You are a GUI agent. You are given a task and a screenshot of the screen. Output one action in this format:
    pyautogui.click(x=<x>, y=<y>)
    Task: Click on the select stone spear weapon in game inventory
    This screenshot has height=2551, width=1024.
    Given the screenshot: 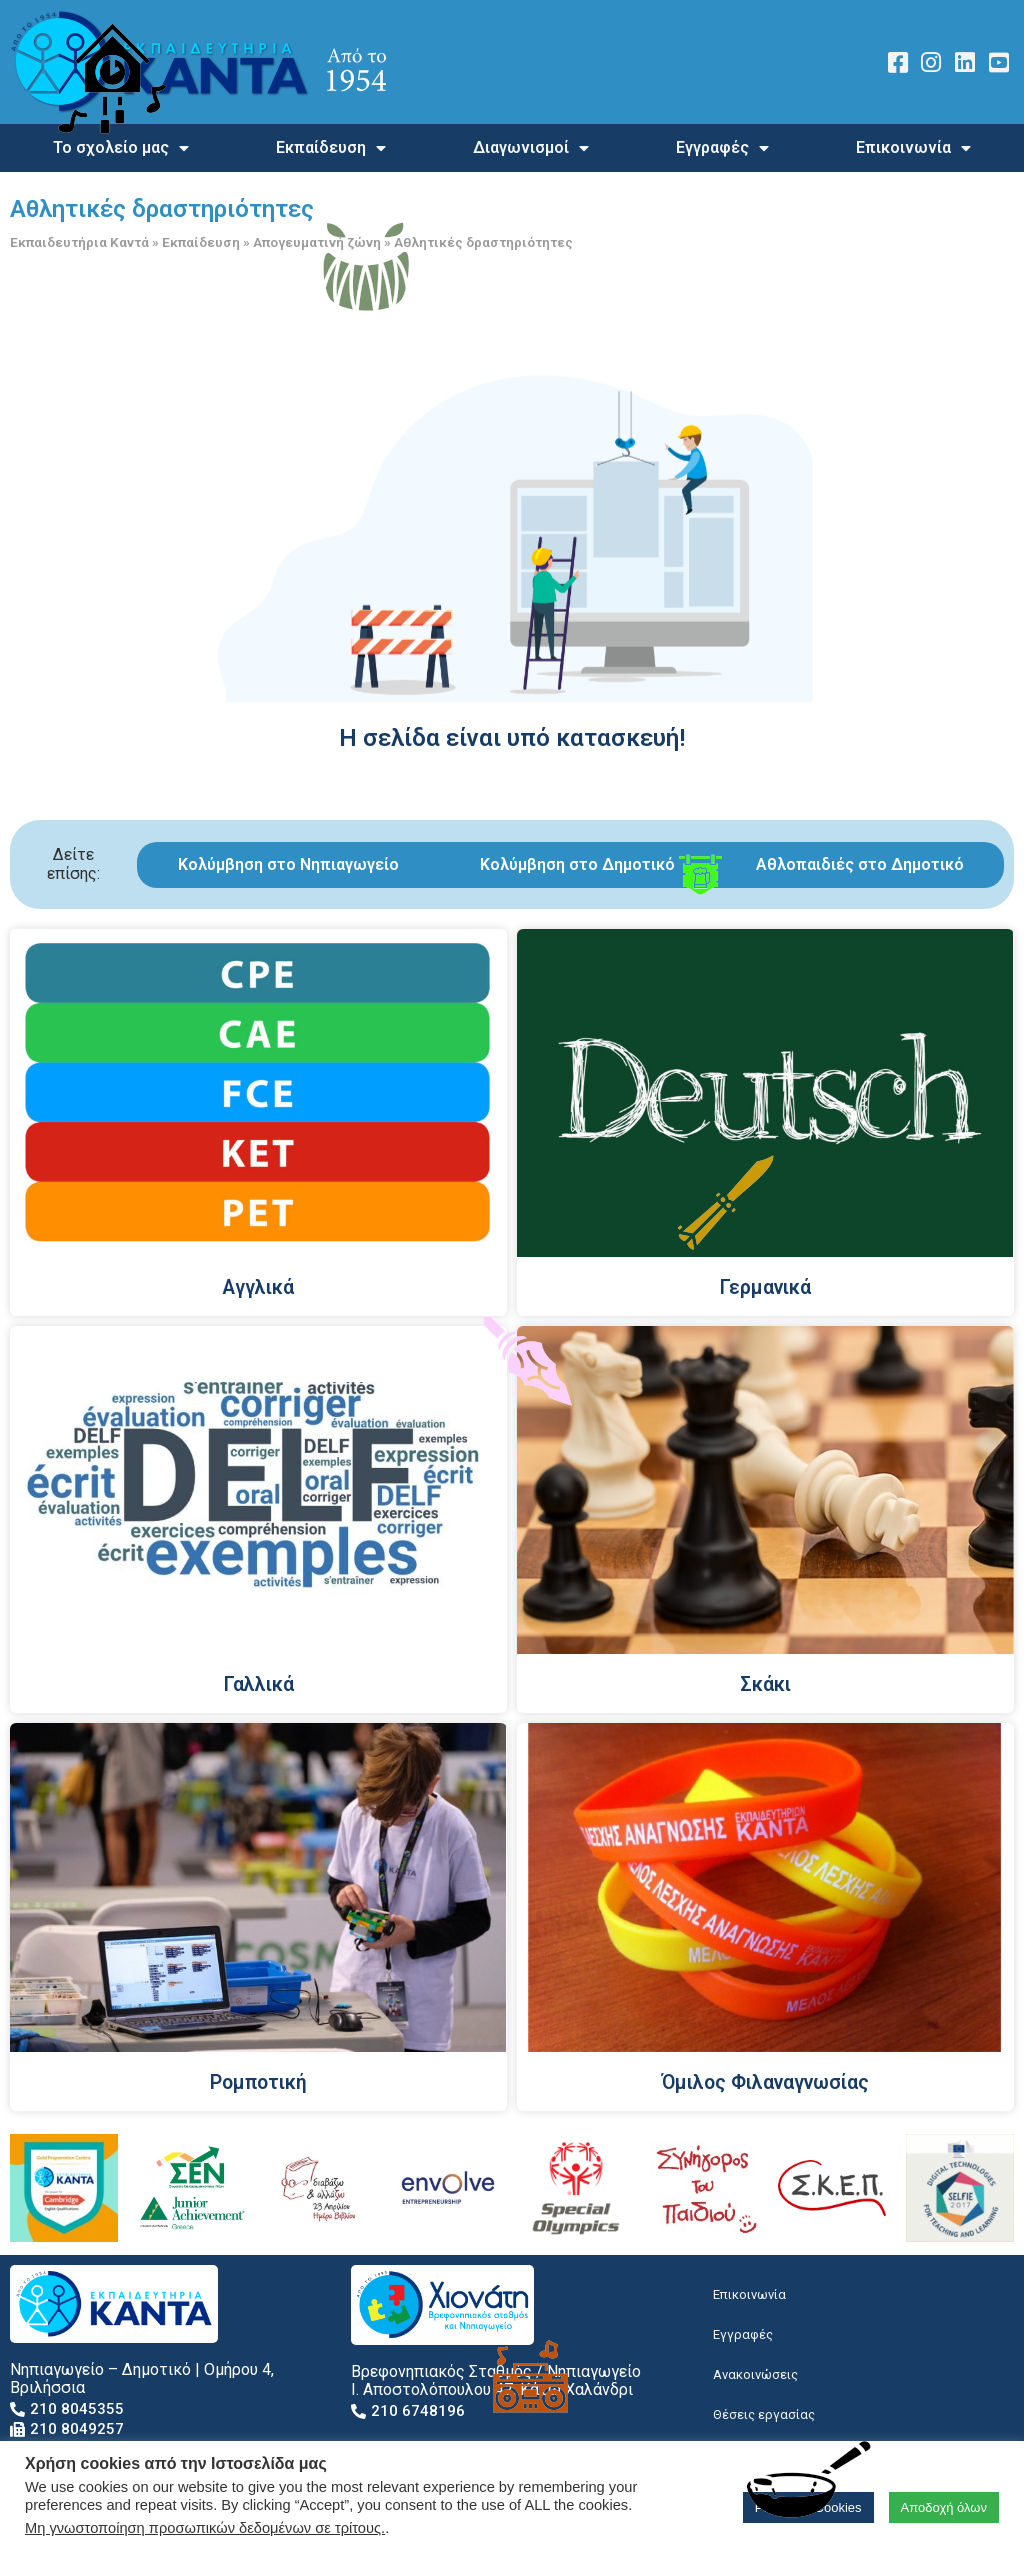 What is the action you would take?
    pyautogui.click(x=527, y=1360)
    